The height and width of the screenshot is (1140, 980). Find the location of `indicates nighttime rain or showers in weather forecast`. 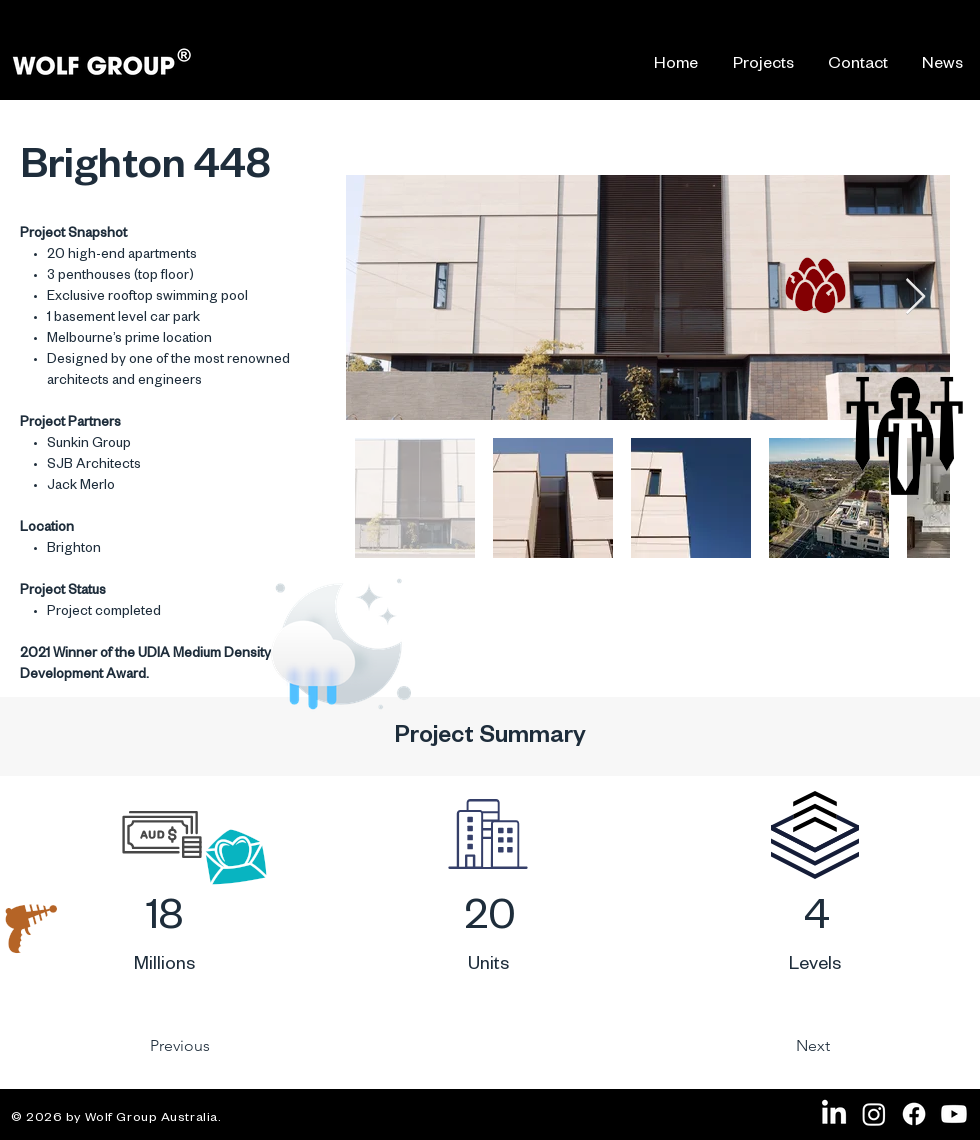

indicates nighttime rain or showers in weather forecast is located at coordinates (341, 644).